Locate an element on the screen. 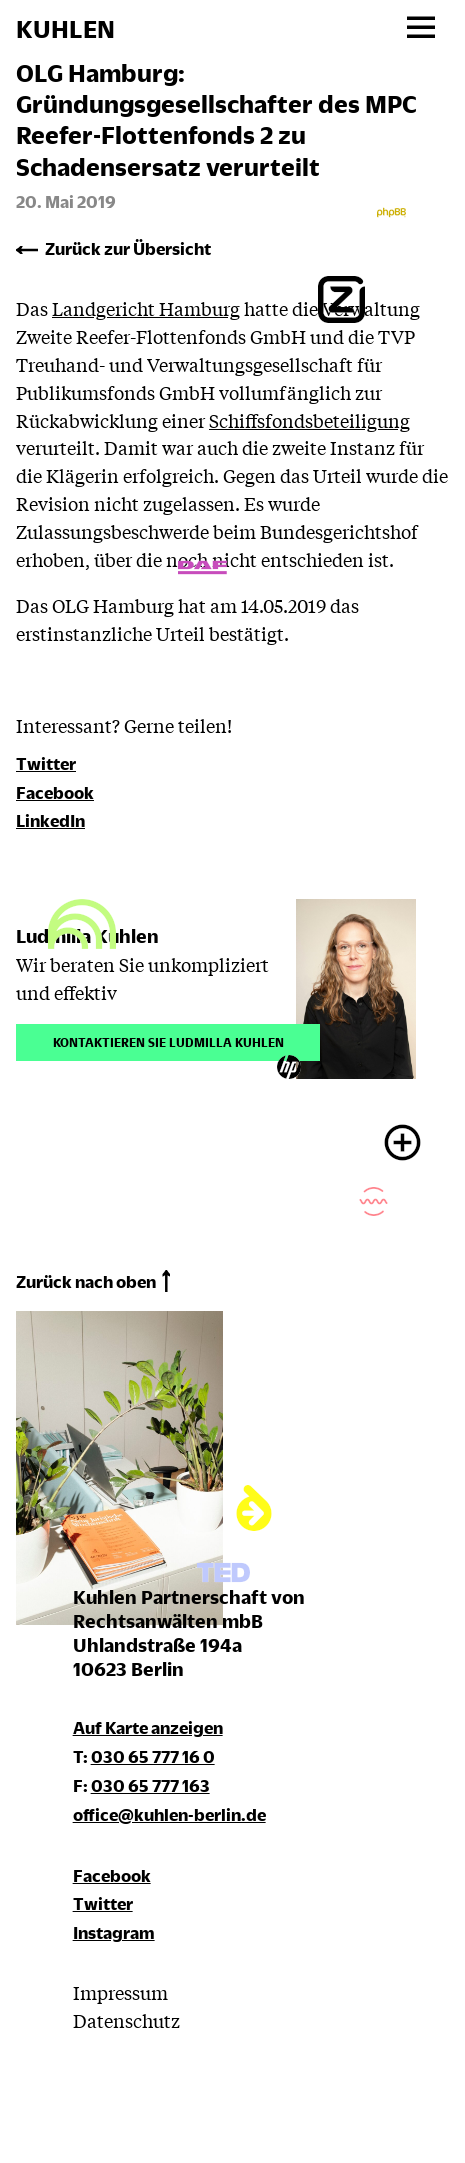  visit phpBB forum software website is located at coordinates (391, 212).